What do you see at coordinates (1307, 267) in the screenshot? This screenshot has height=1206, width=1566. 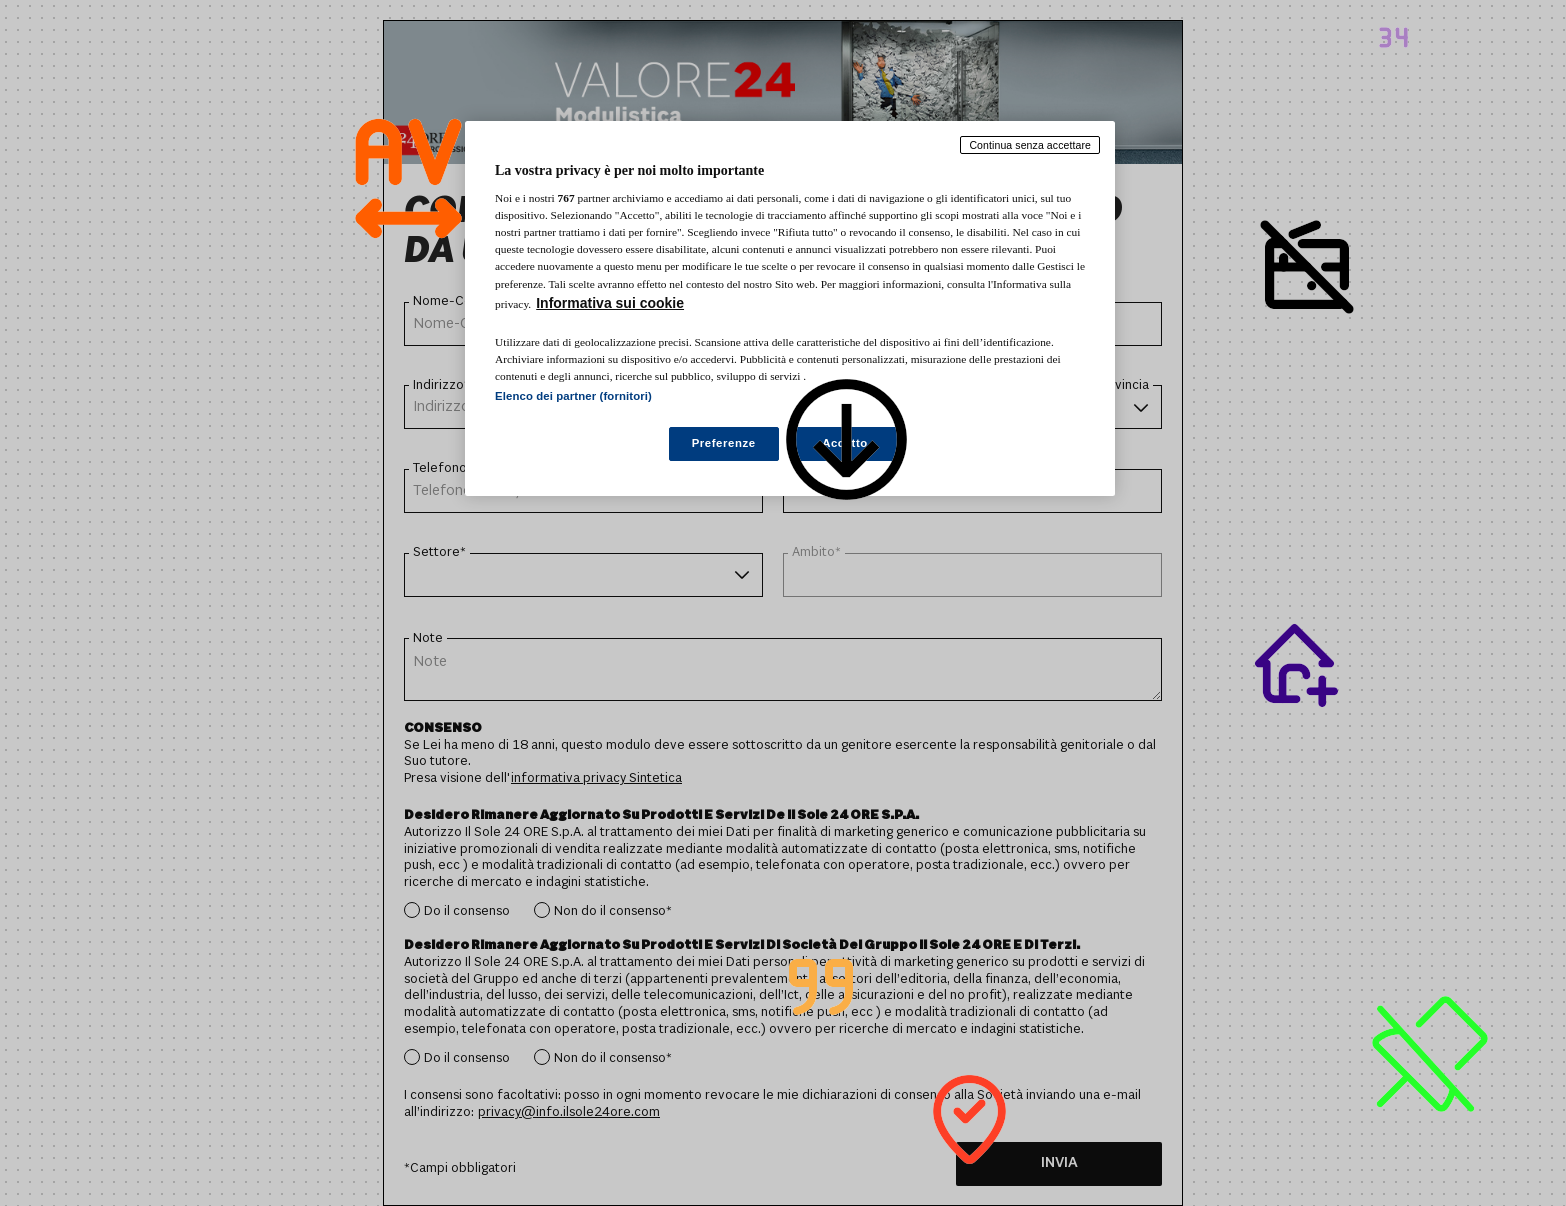 I see `radio or broadcast feature disabled` at bounding box center [1307, 267].